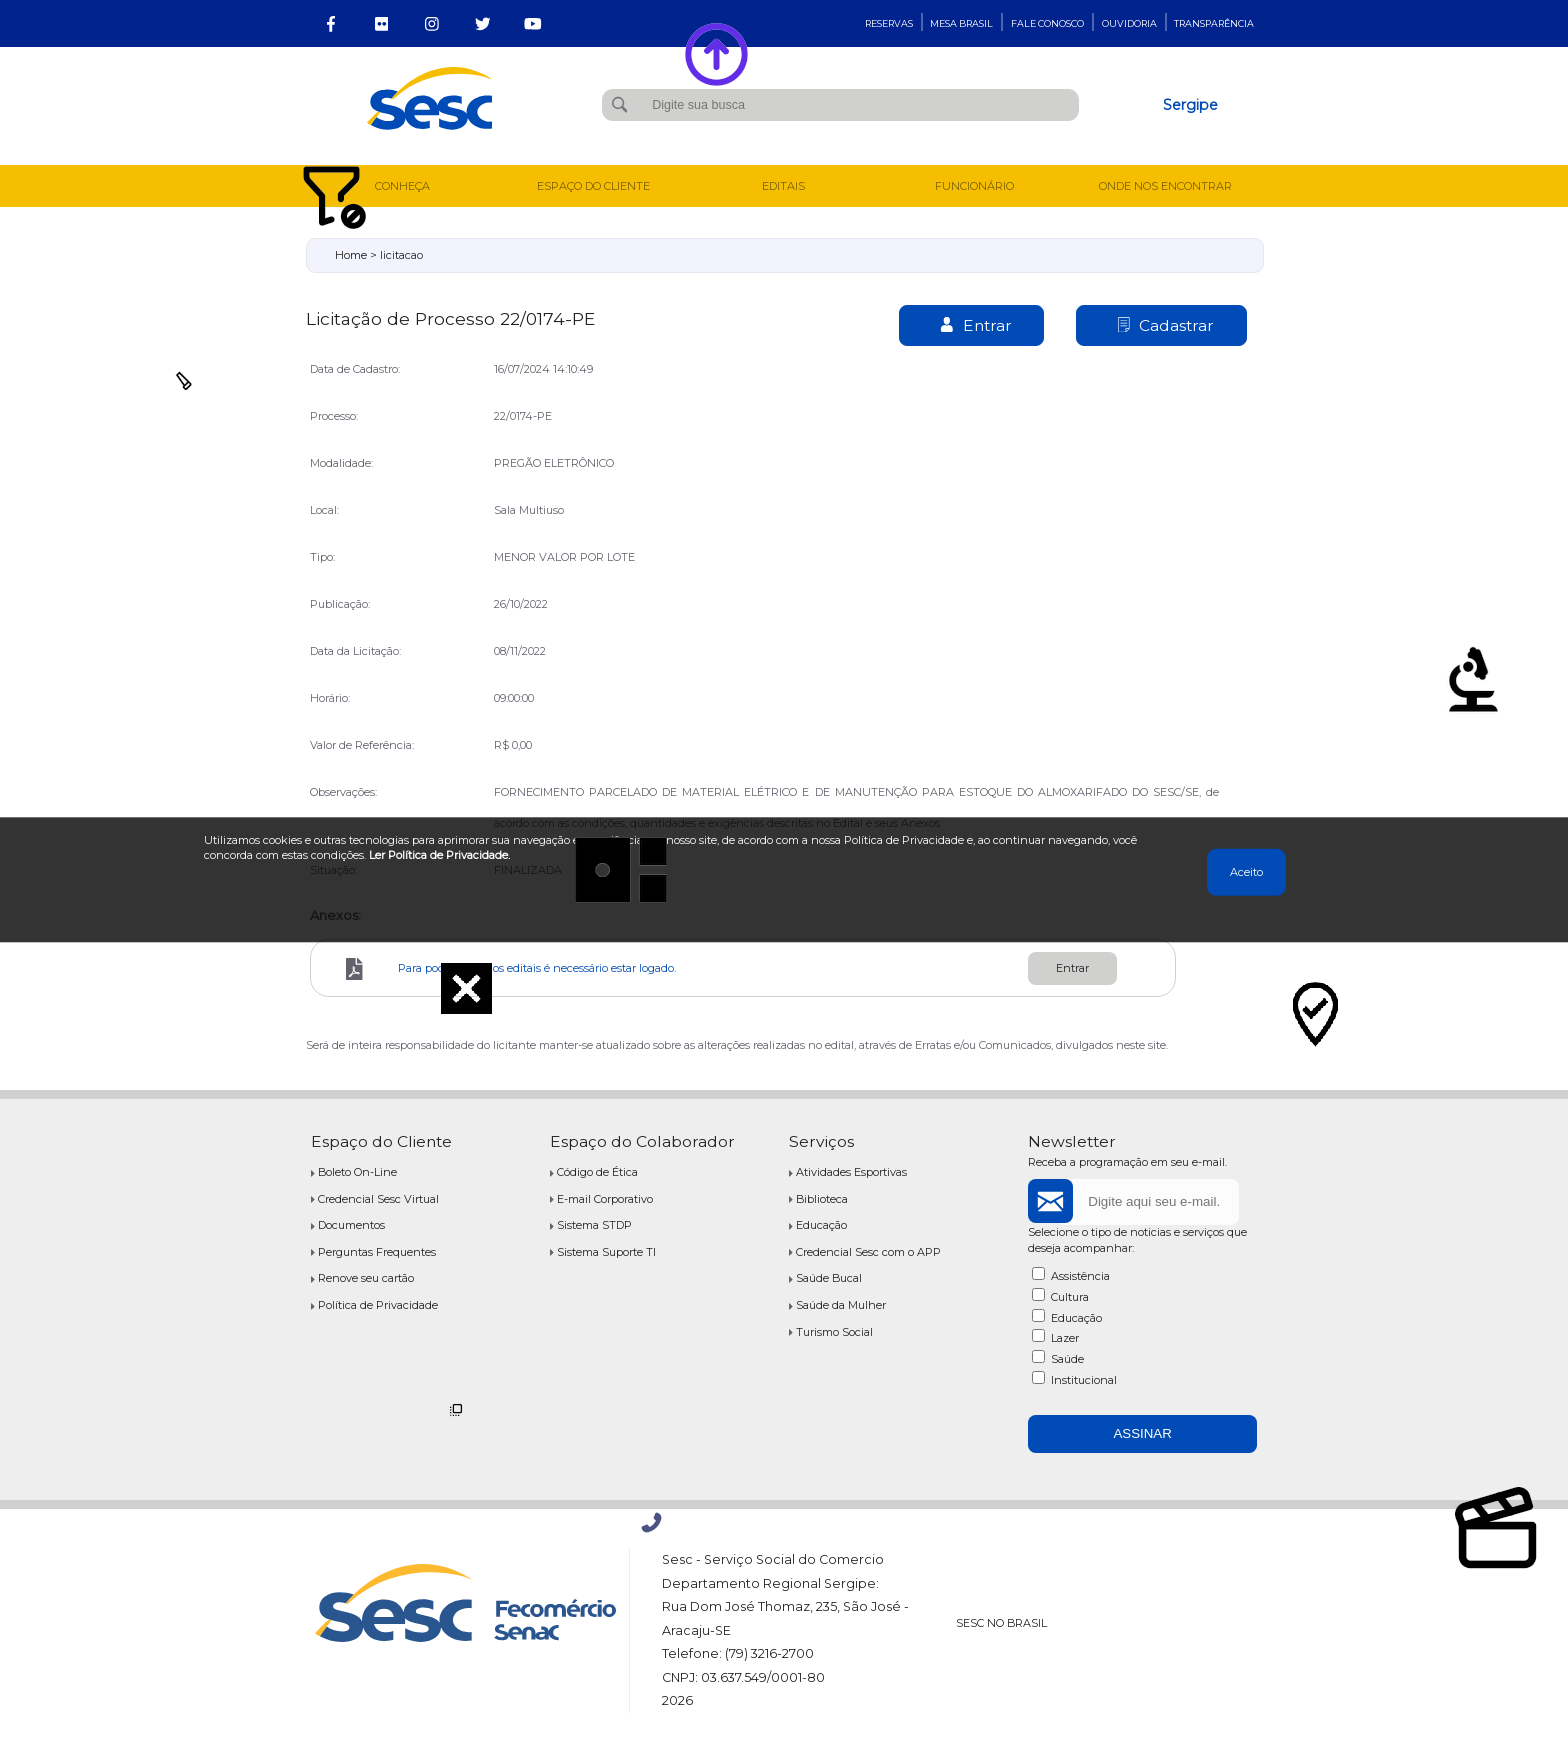 The height and width of the screenshot is (1760, 1568). What do you see at coordinates (1497, 1529) in the screenshot?
I see `access video or movie content` at bounding box center [1497, 1529].